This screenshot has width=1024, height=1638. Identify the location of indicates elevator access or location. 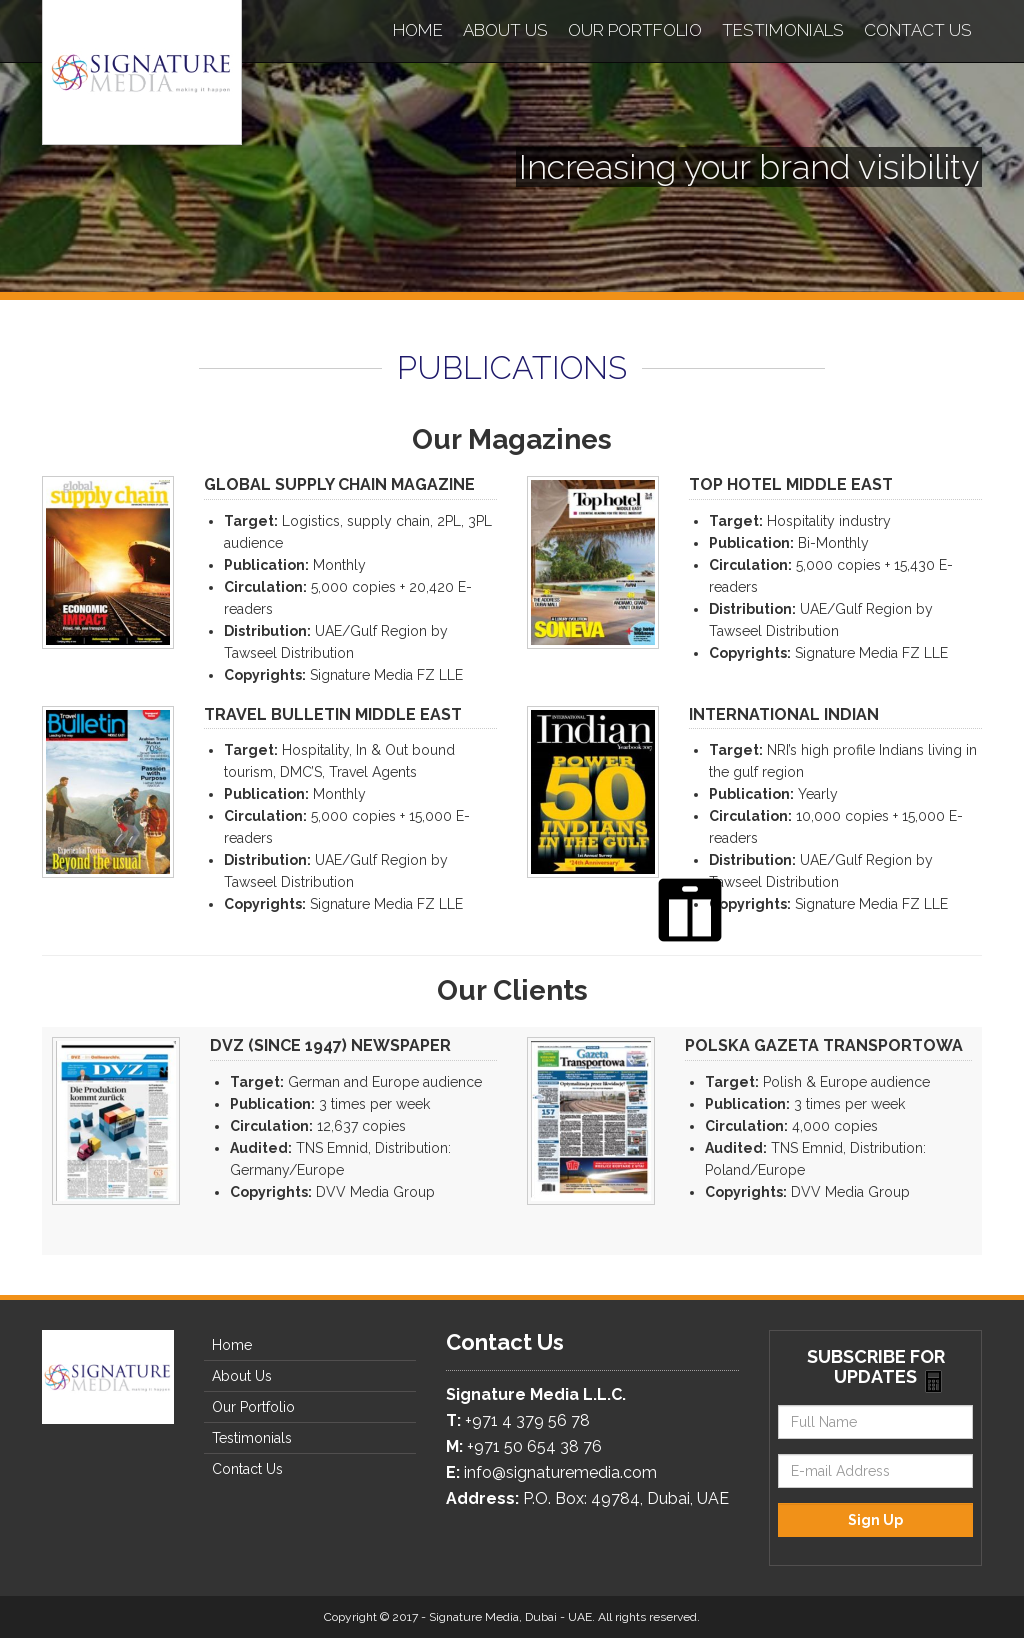
(690, 910).